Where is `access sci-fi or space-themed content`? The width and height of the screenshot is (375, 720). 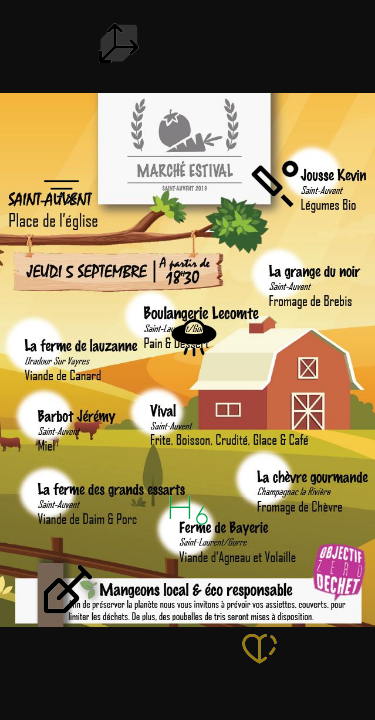 access sci-fi or space-themed content is located at coordinates (194, 337).